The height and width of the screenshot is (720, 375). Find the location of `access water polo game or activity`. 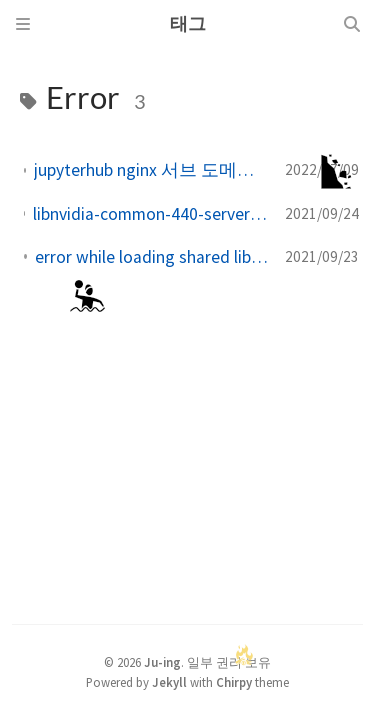

access water polo game or activity is located at coordinates (88, 296).